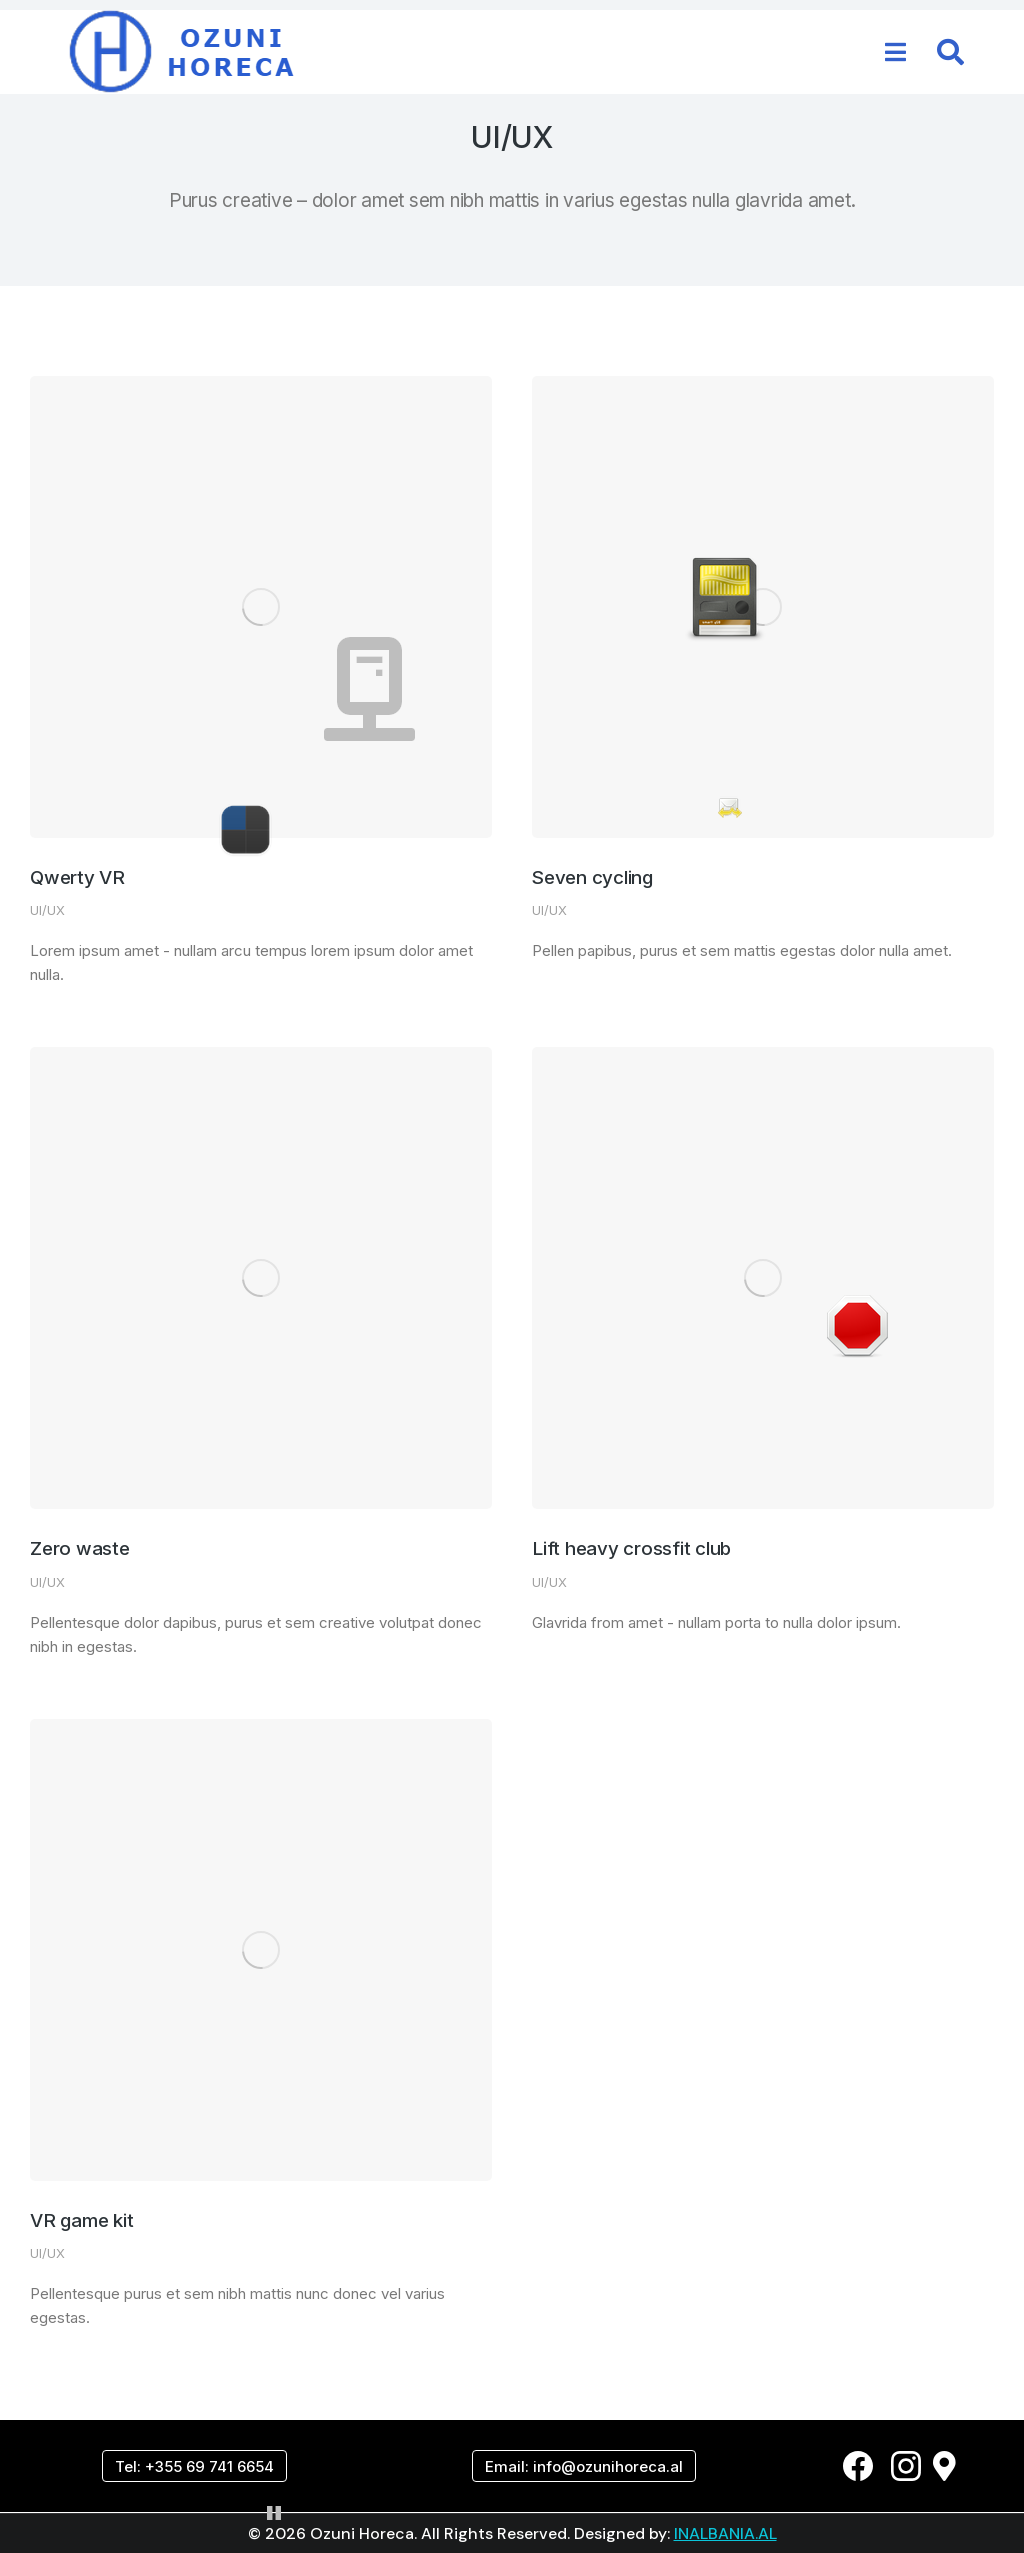  I want to click on access network server settings, so click(376, 689).